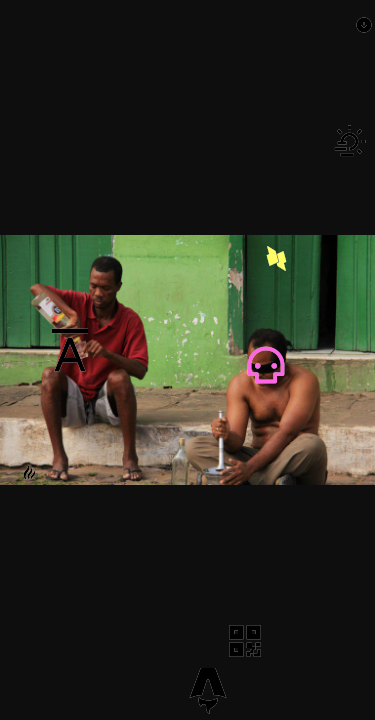 The image size is (375, 720). What do you see at coordinates (276, 258) in the screenshot?
I see `visit dblp computer science bibliography` at bounding box center [276, 258].